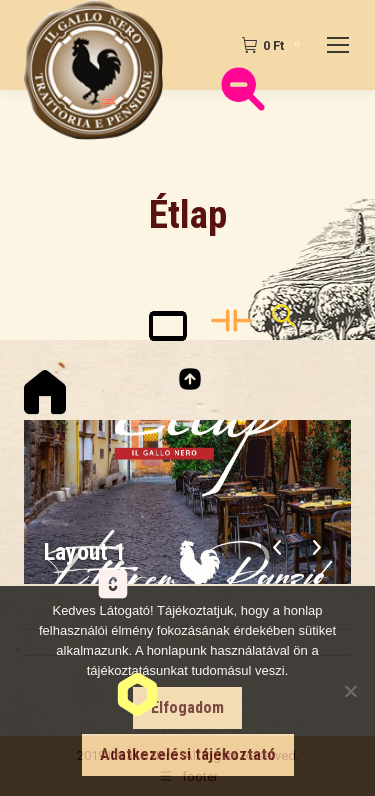  I want to click on crop image to landscape orientation, so click(168, 326).